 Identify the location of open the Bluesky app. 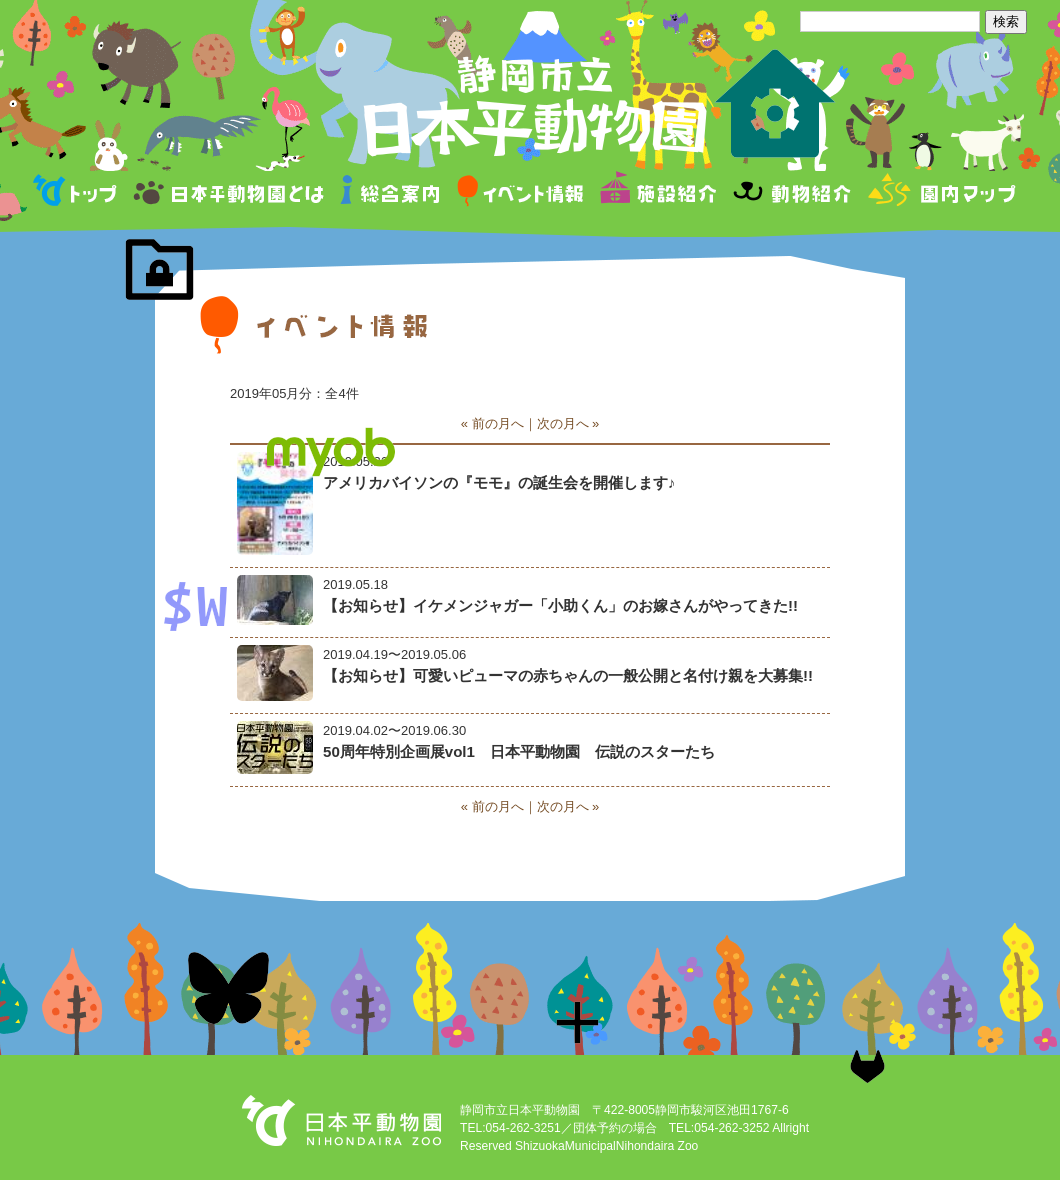
(228, 986).